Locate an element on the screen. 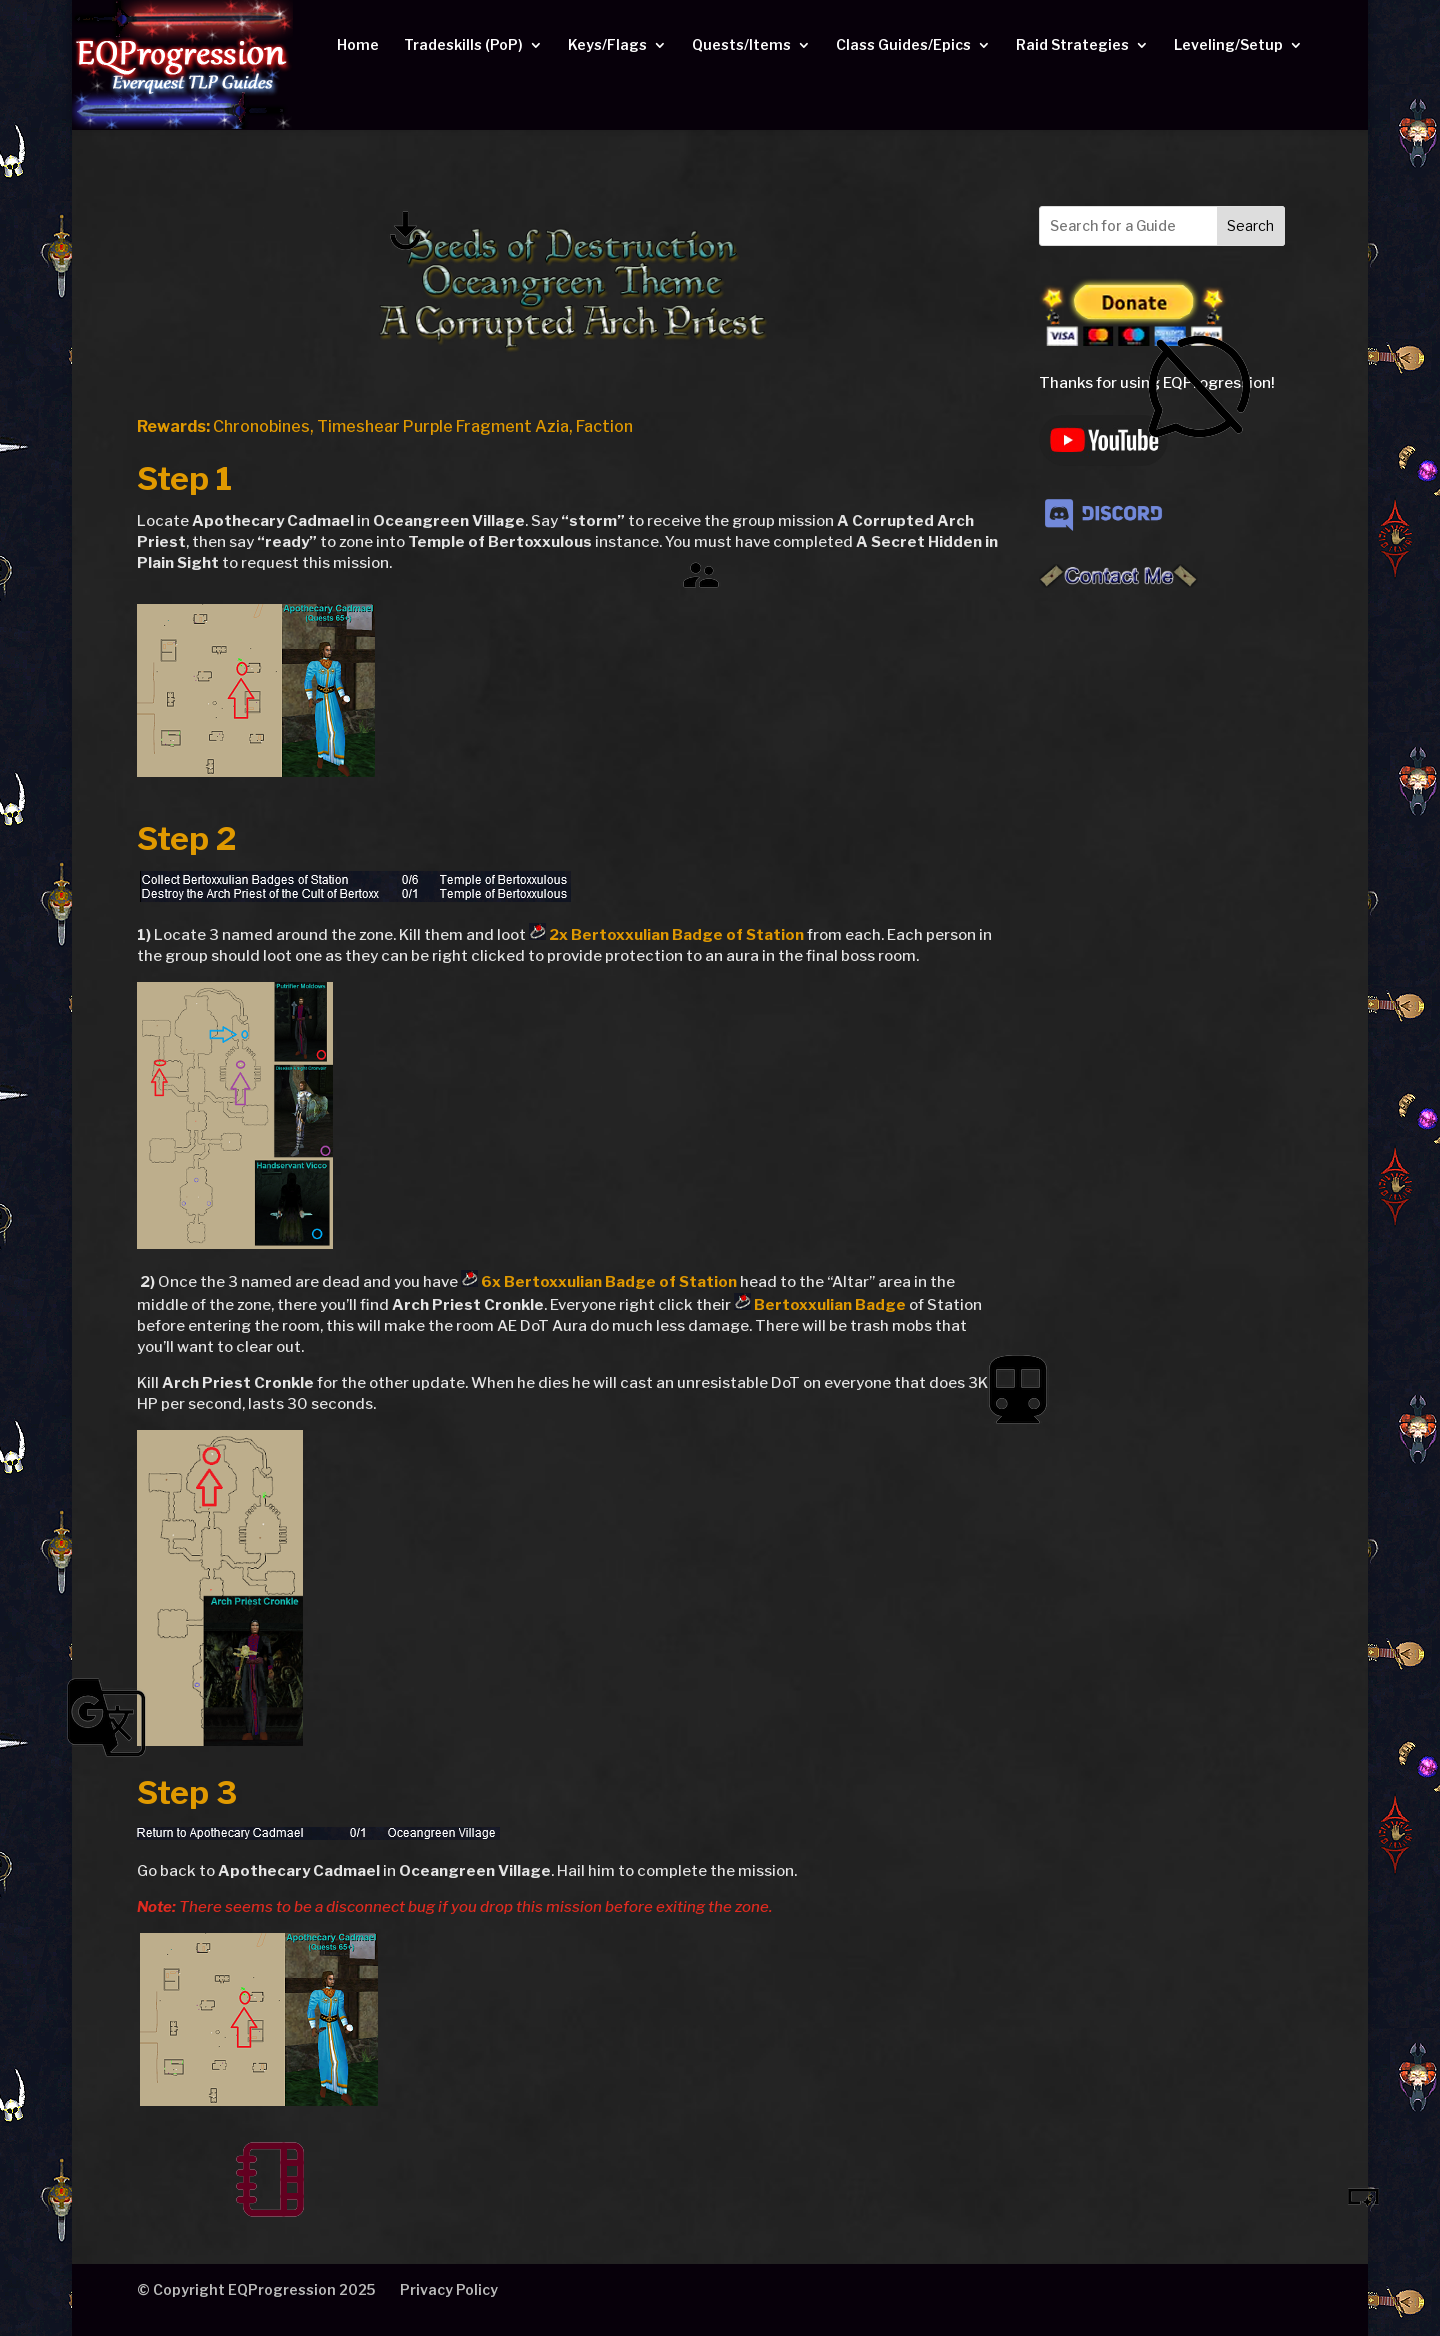 This screenshot has height=2336, width=1440. view team members or supervised accounts is located at coordinates (701, 575).